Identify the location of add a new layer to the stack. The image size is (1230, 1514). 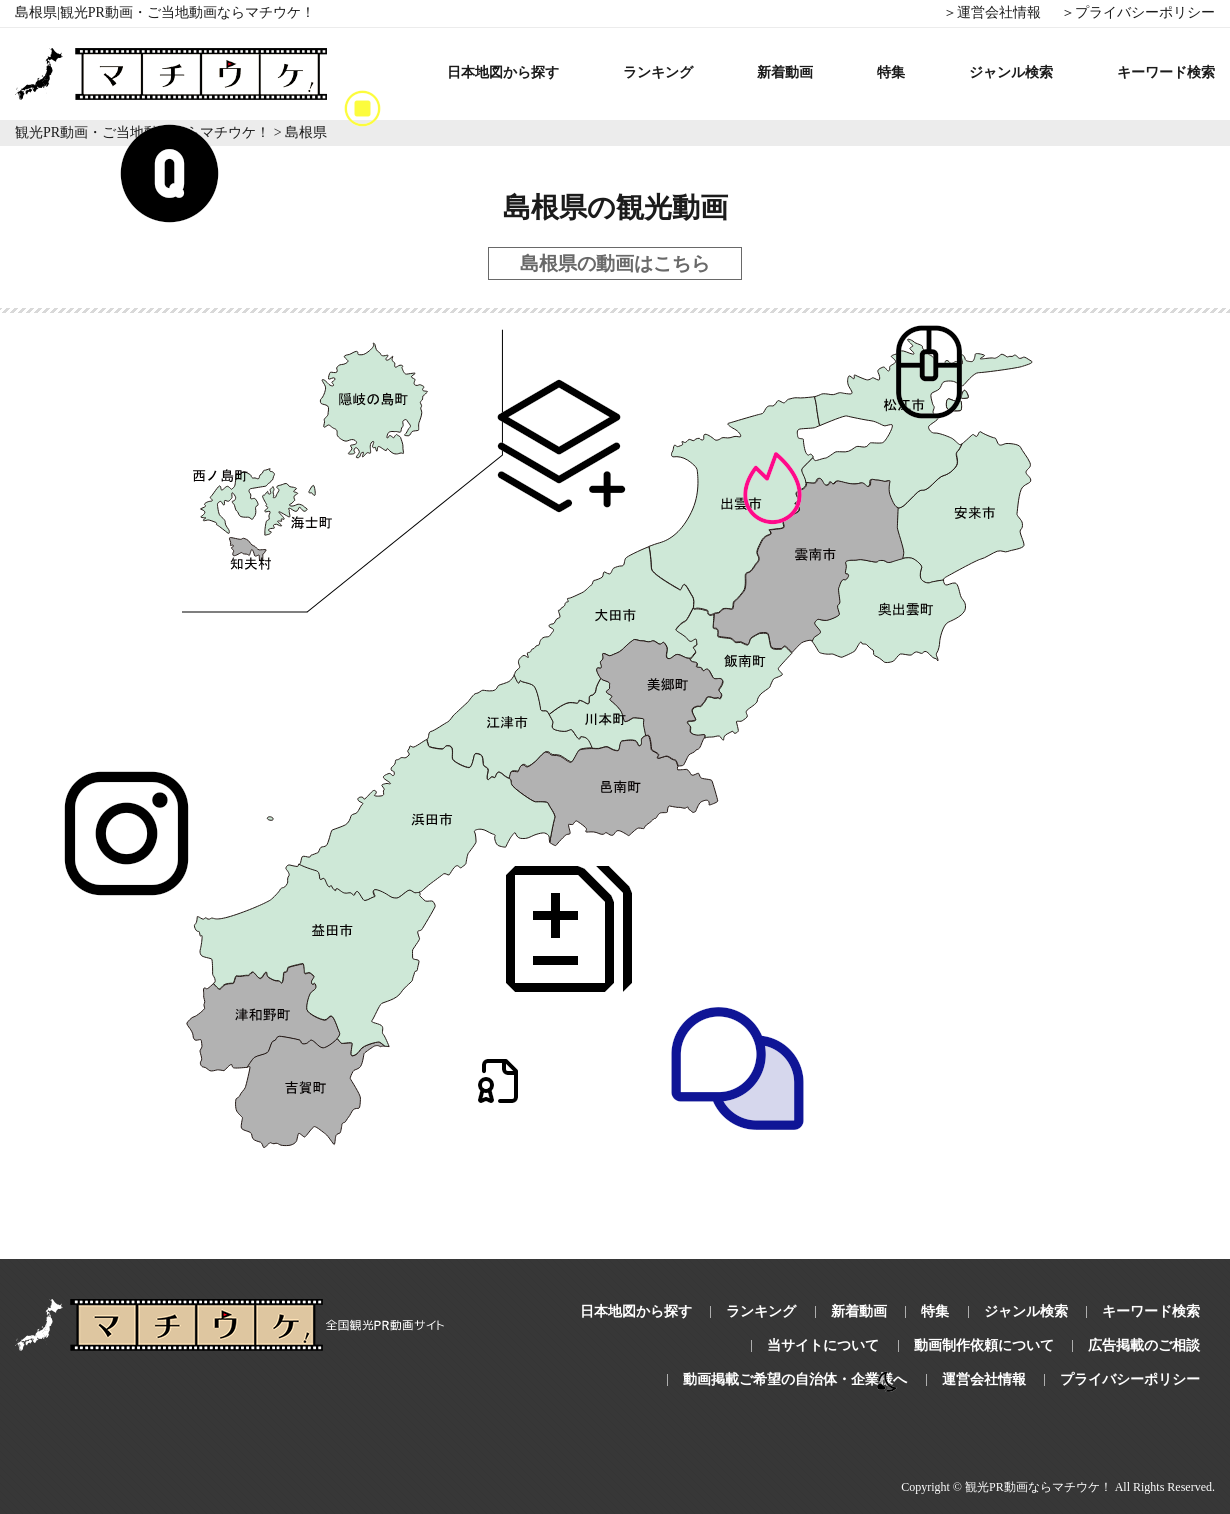
(559, 446).